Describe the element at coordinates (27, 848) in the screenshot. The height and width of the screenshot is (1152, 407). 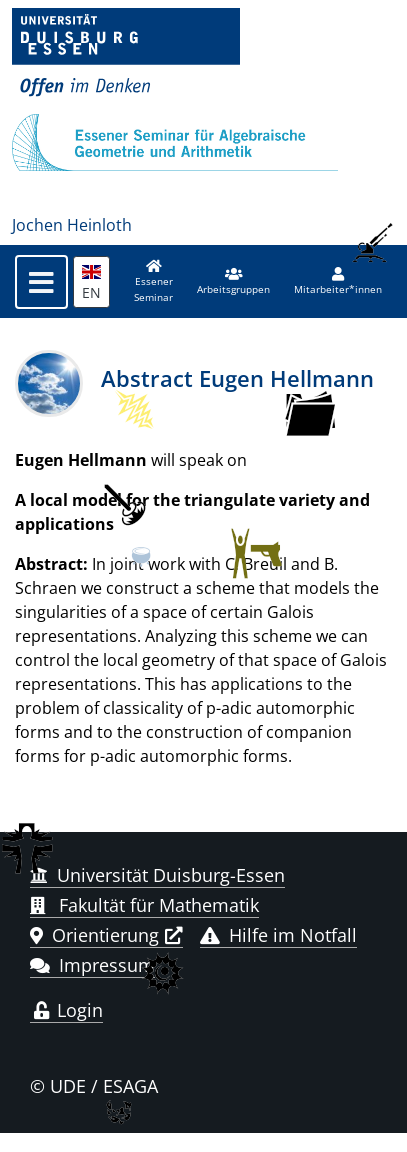
I see `indicates player has an active power-up or buff` at that location.